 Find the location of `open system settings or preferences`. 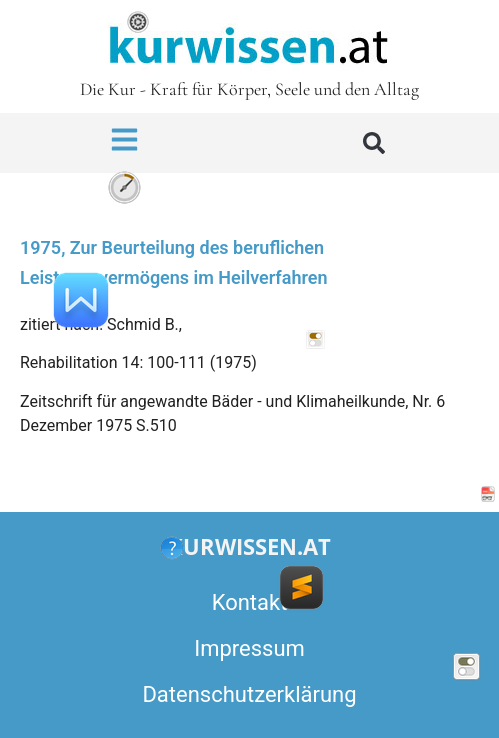

open system settings or preferences is located at coordinates (315, 339).